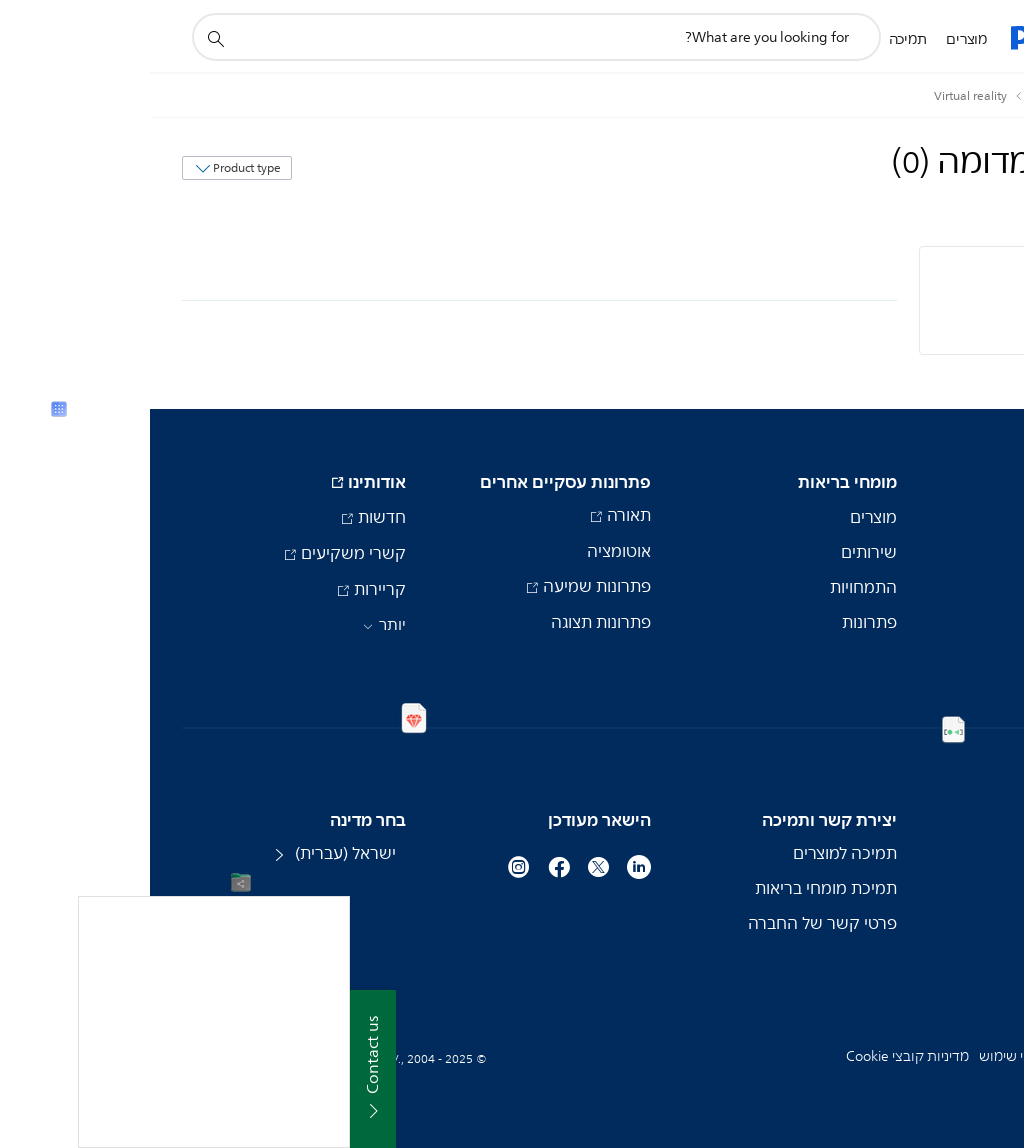 Image resolution: width=1024 pixels, height=1148 pixels. What do you see at coordinates (241, 882) in the screenshot?
I see `access your public shared folder` at bounding box center [241, 882].